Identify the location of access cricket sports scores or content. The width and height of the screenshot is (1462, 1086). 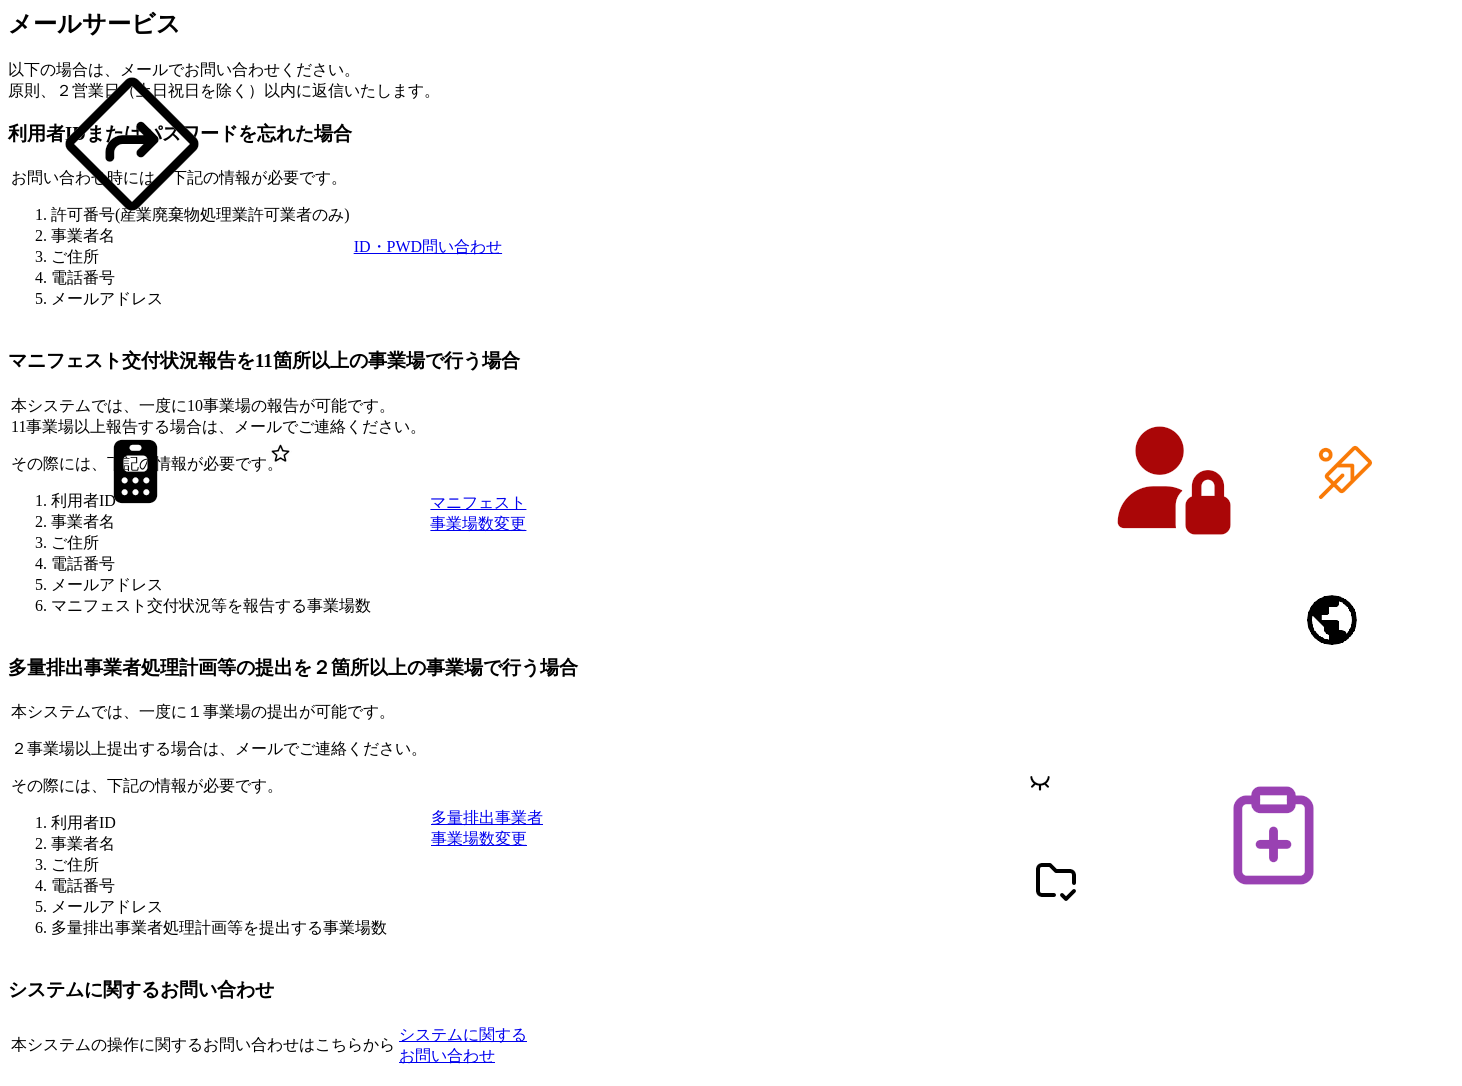
(1342, 471).